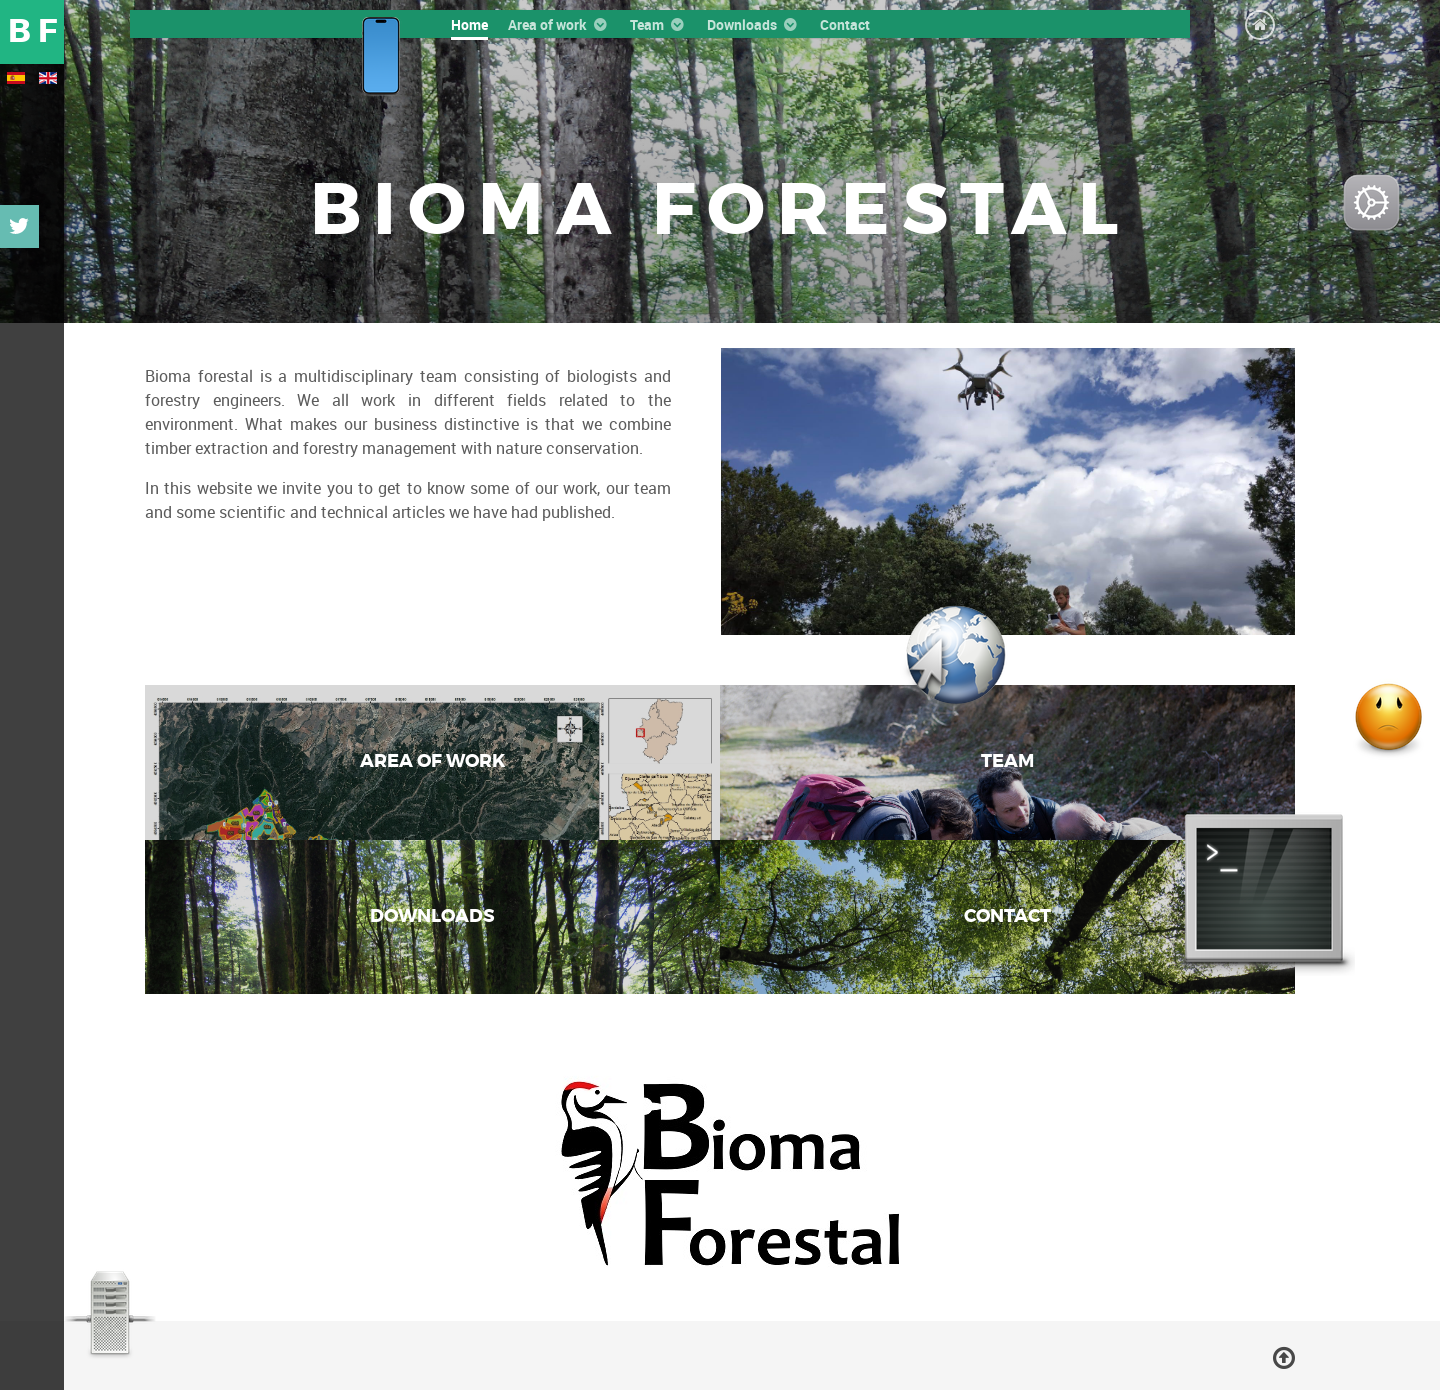 The image size is (1440, 1390). Describe the element at coordinates (1389, 720) in the screenshot. I see `indicates an error or unsuccessful action` at that location.